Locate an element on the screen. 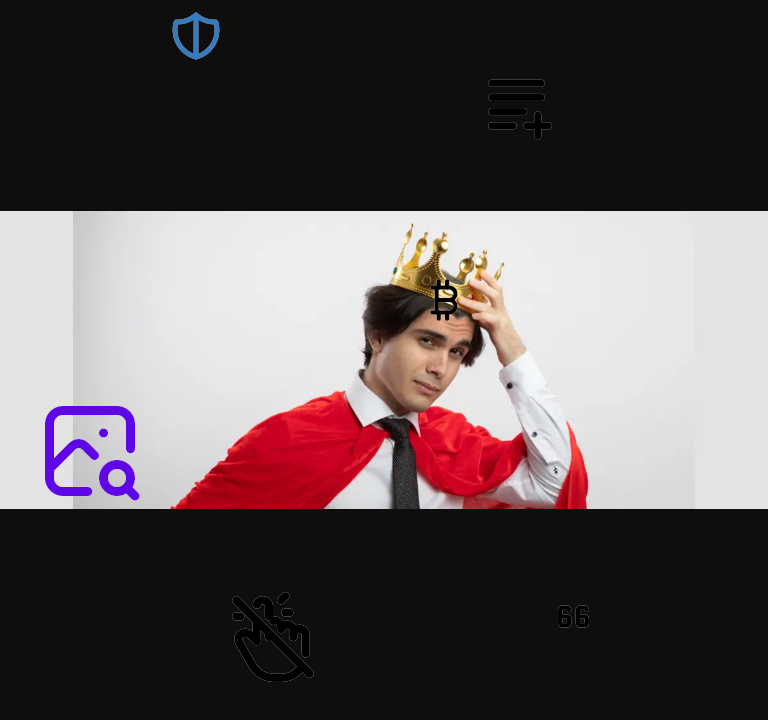 This screenshot has width=768, height=720. click or tap interaction disabled is located at coordinates (273, 637).